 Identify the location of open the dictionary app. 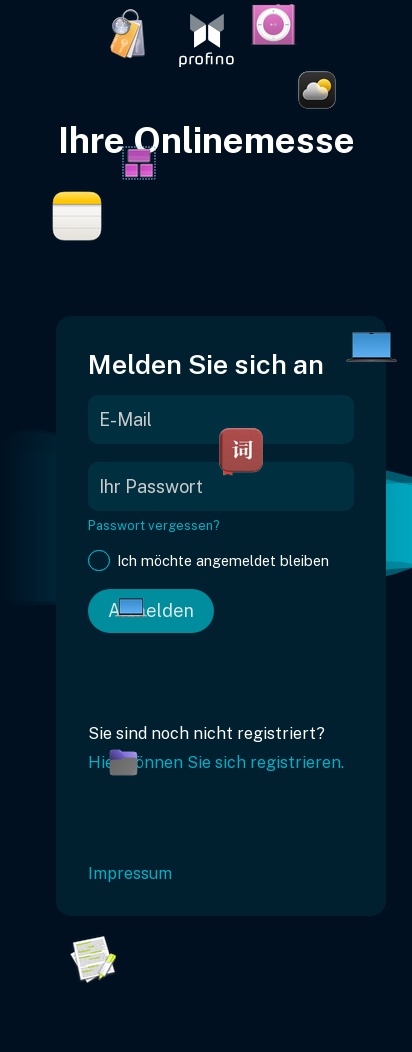
(241, 450).